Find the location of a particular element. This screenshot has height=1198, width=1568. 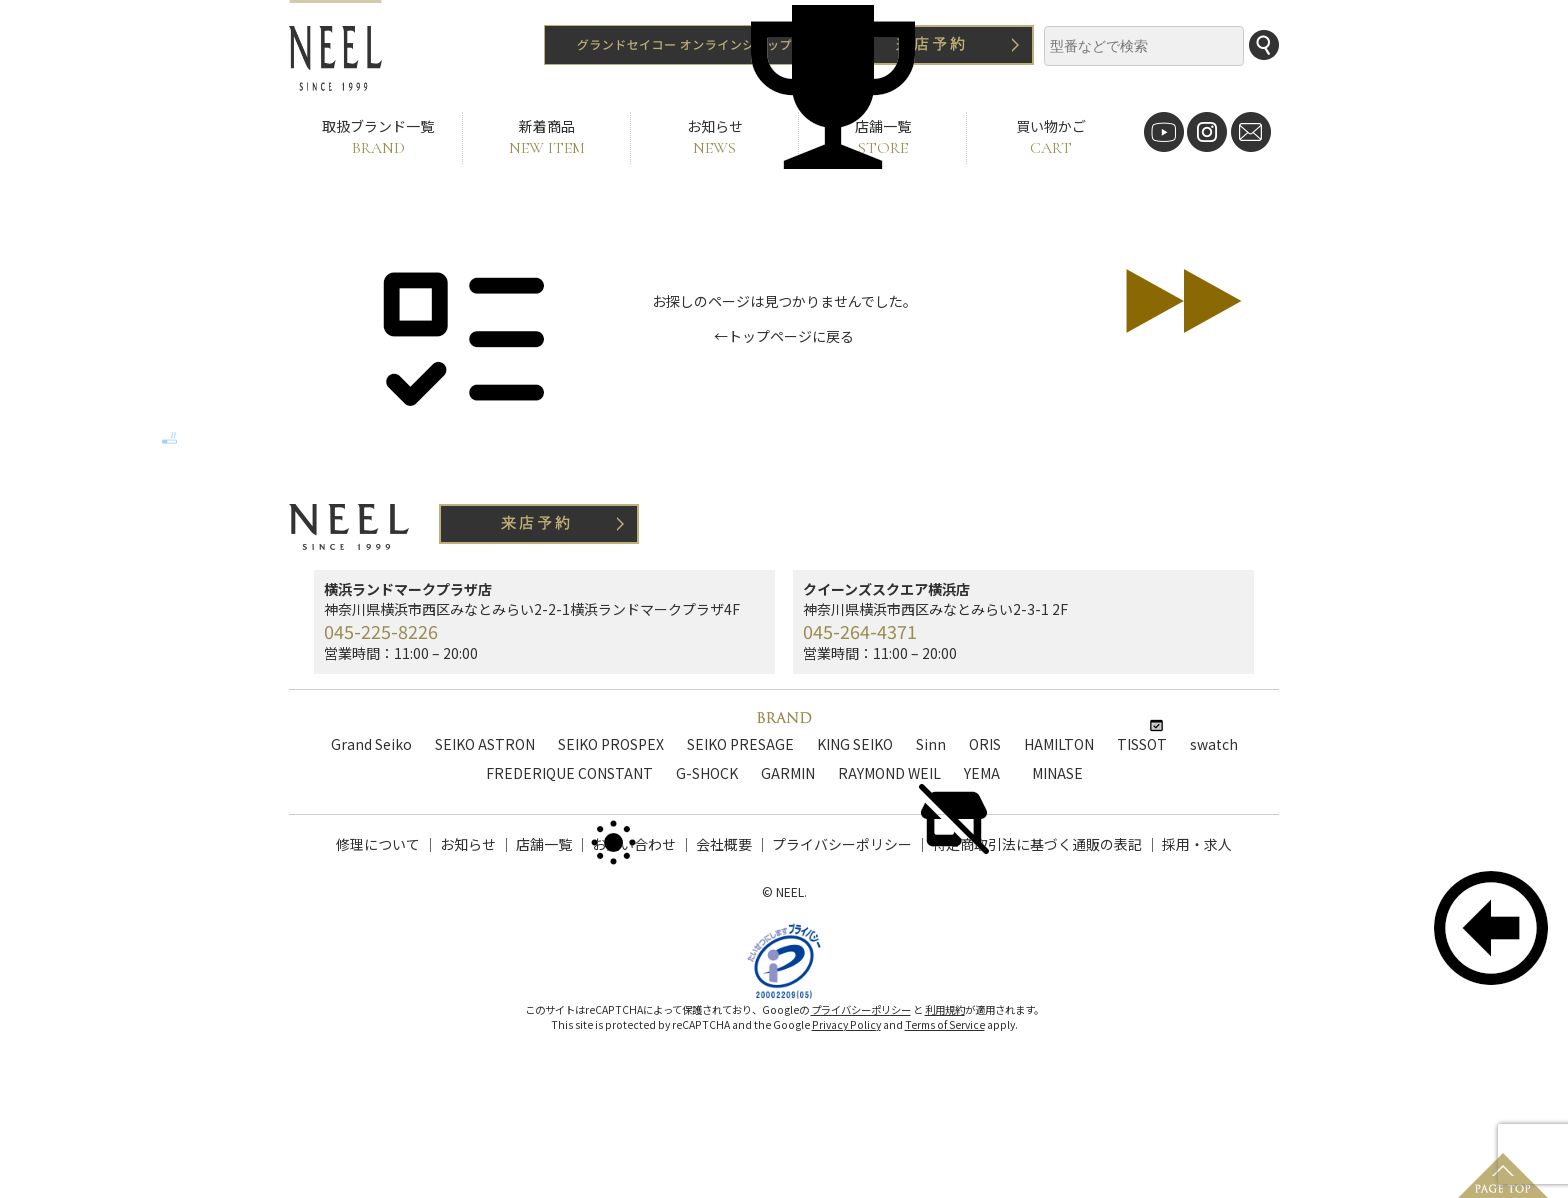

decrease screen brightness is located at coordinates (613, 842).